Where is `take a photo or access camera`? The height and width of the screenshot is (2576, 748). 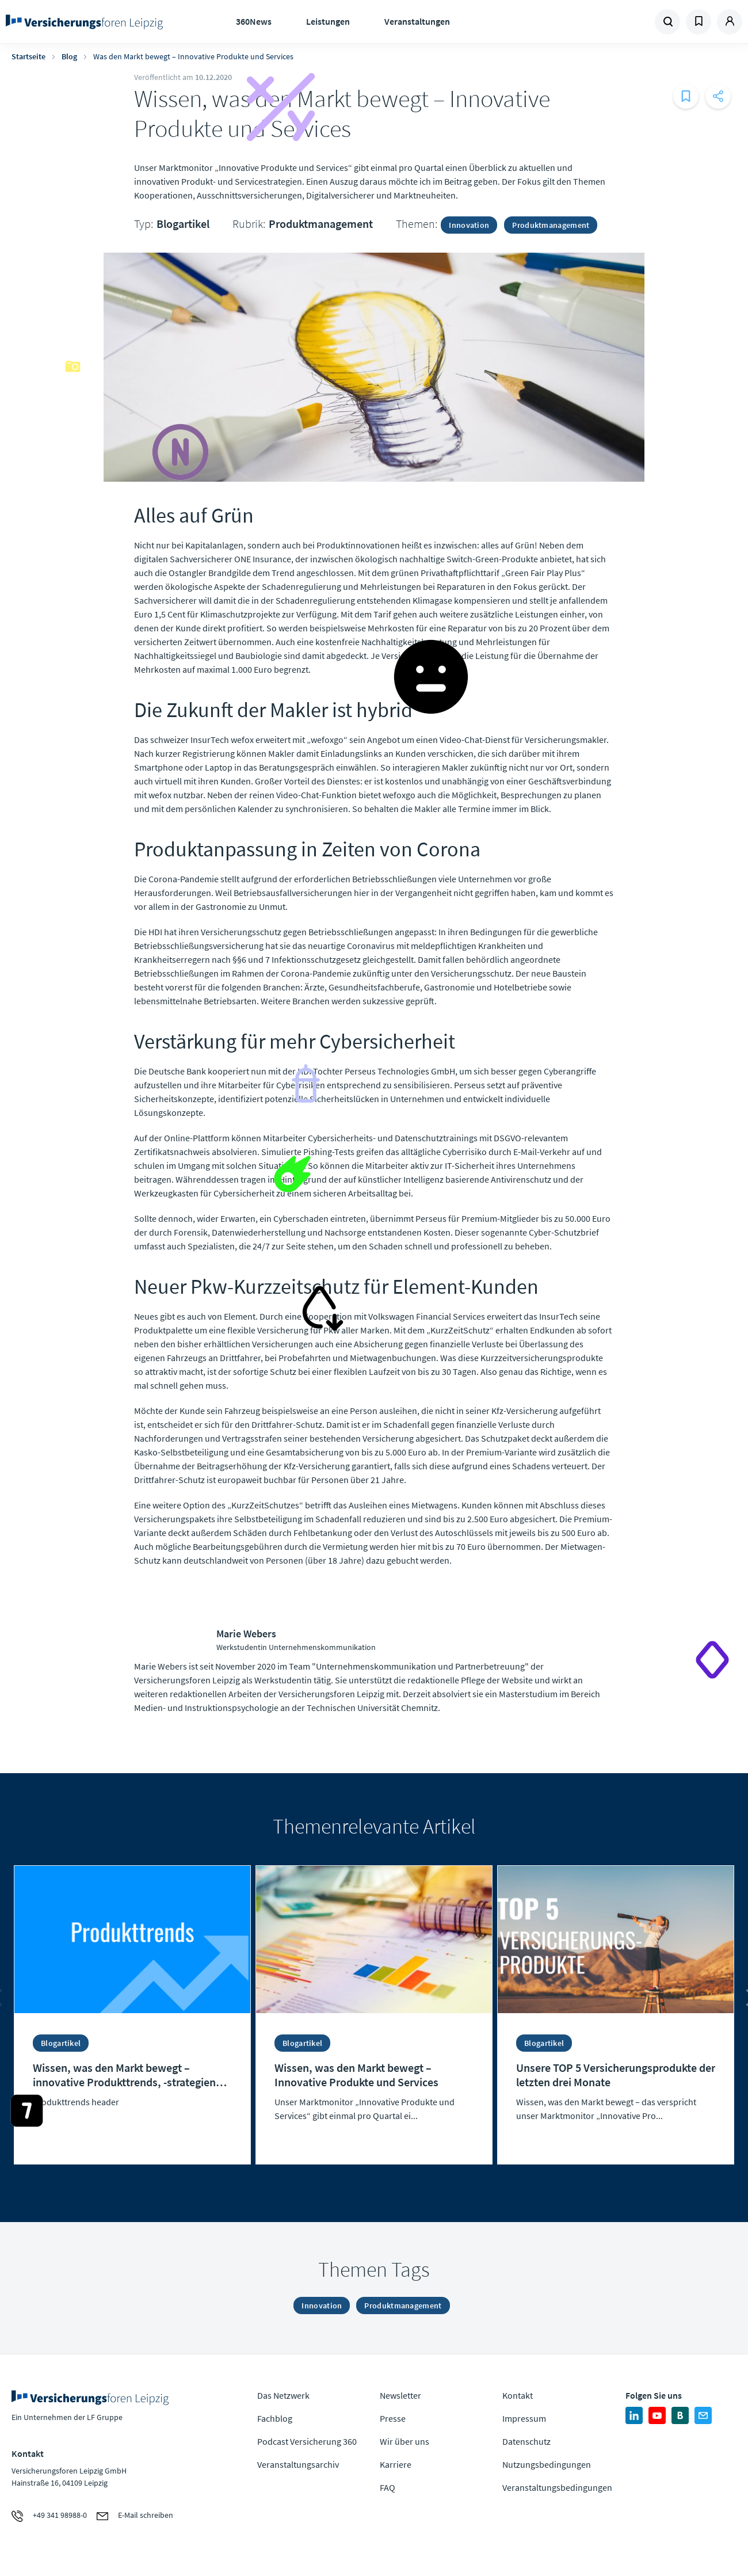 take a photo or access camera is located at coordinates (72, 366).